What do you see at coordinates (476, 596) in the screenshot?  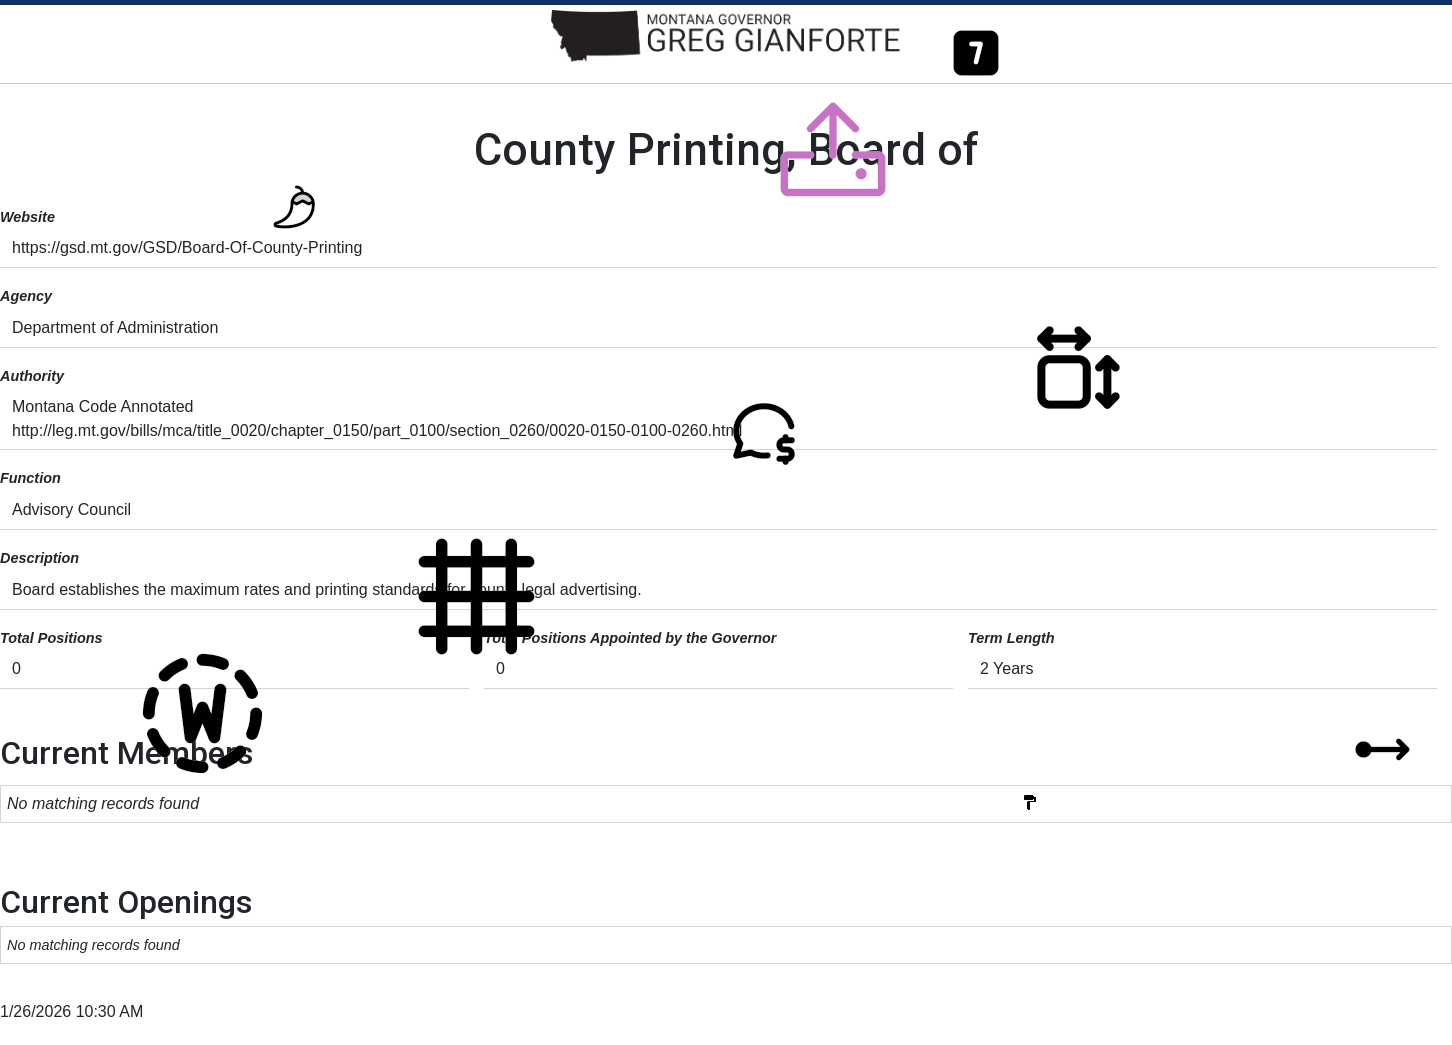 I see `view items in grid layout` at bounding box center [476, 596].